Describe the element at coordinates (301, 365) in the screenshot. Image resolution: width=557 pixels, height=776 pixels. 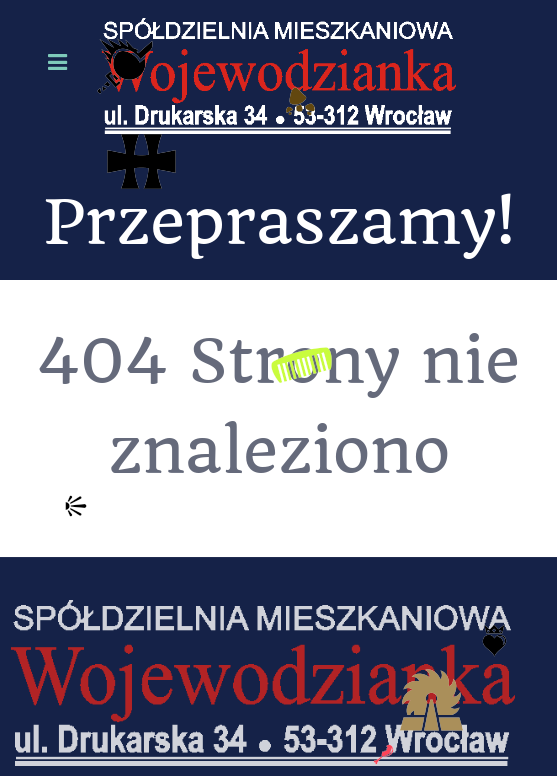
I see `access grooming or personal care settings` at that location.